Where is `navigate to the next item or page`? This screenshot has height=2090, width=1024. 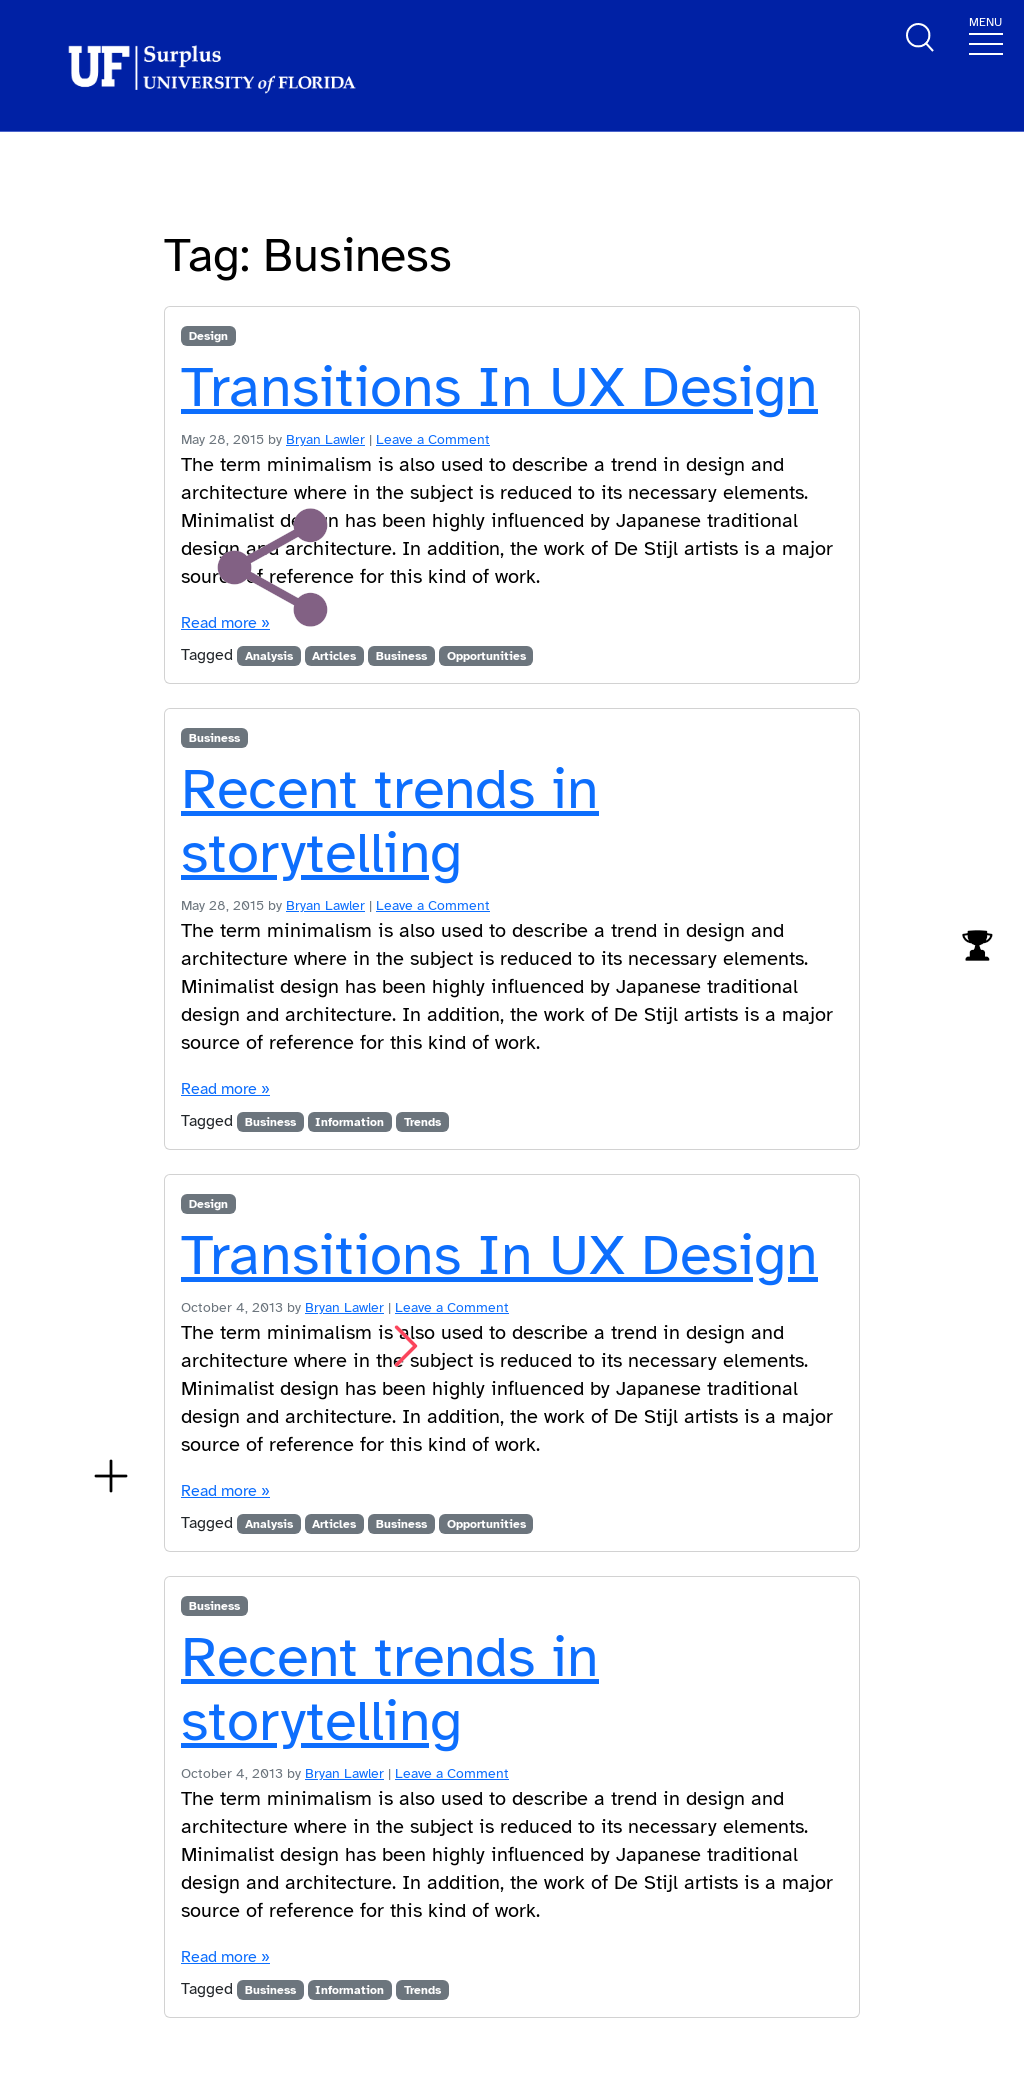
navigate to the next item or page is located at coordinates (406, 1346).